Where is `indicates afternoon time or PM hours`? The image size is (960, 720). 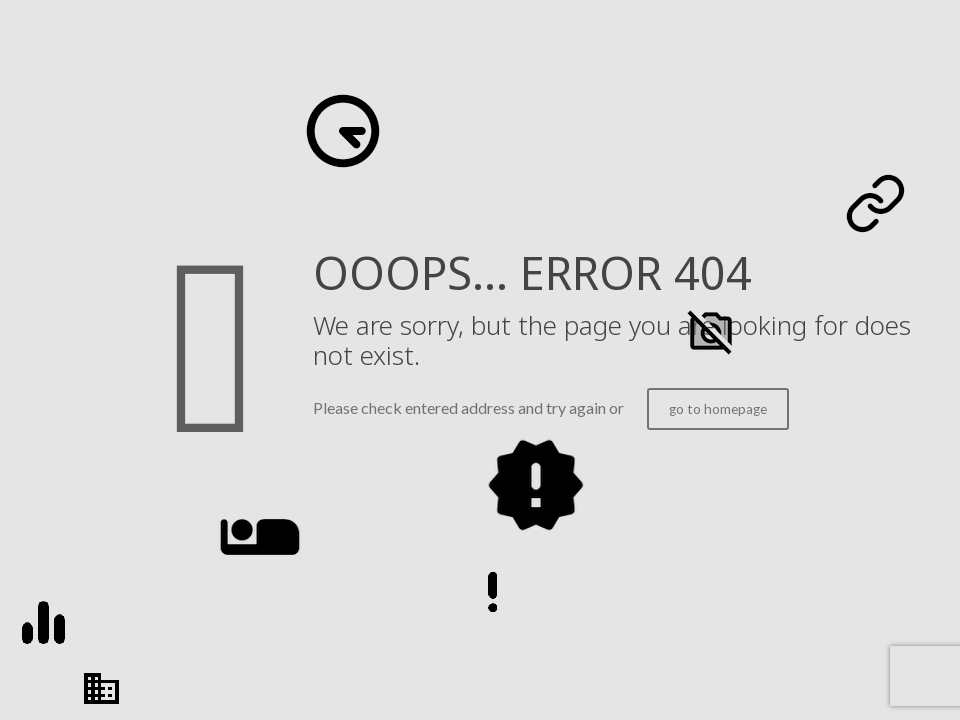
indicates afternoon time or PM hours is located at coordinates (343, 131).